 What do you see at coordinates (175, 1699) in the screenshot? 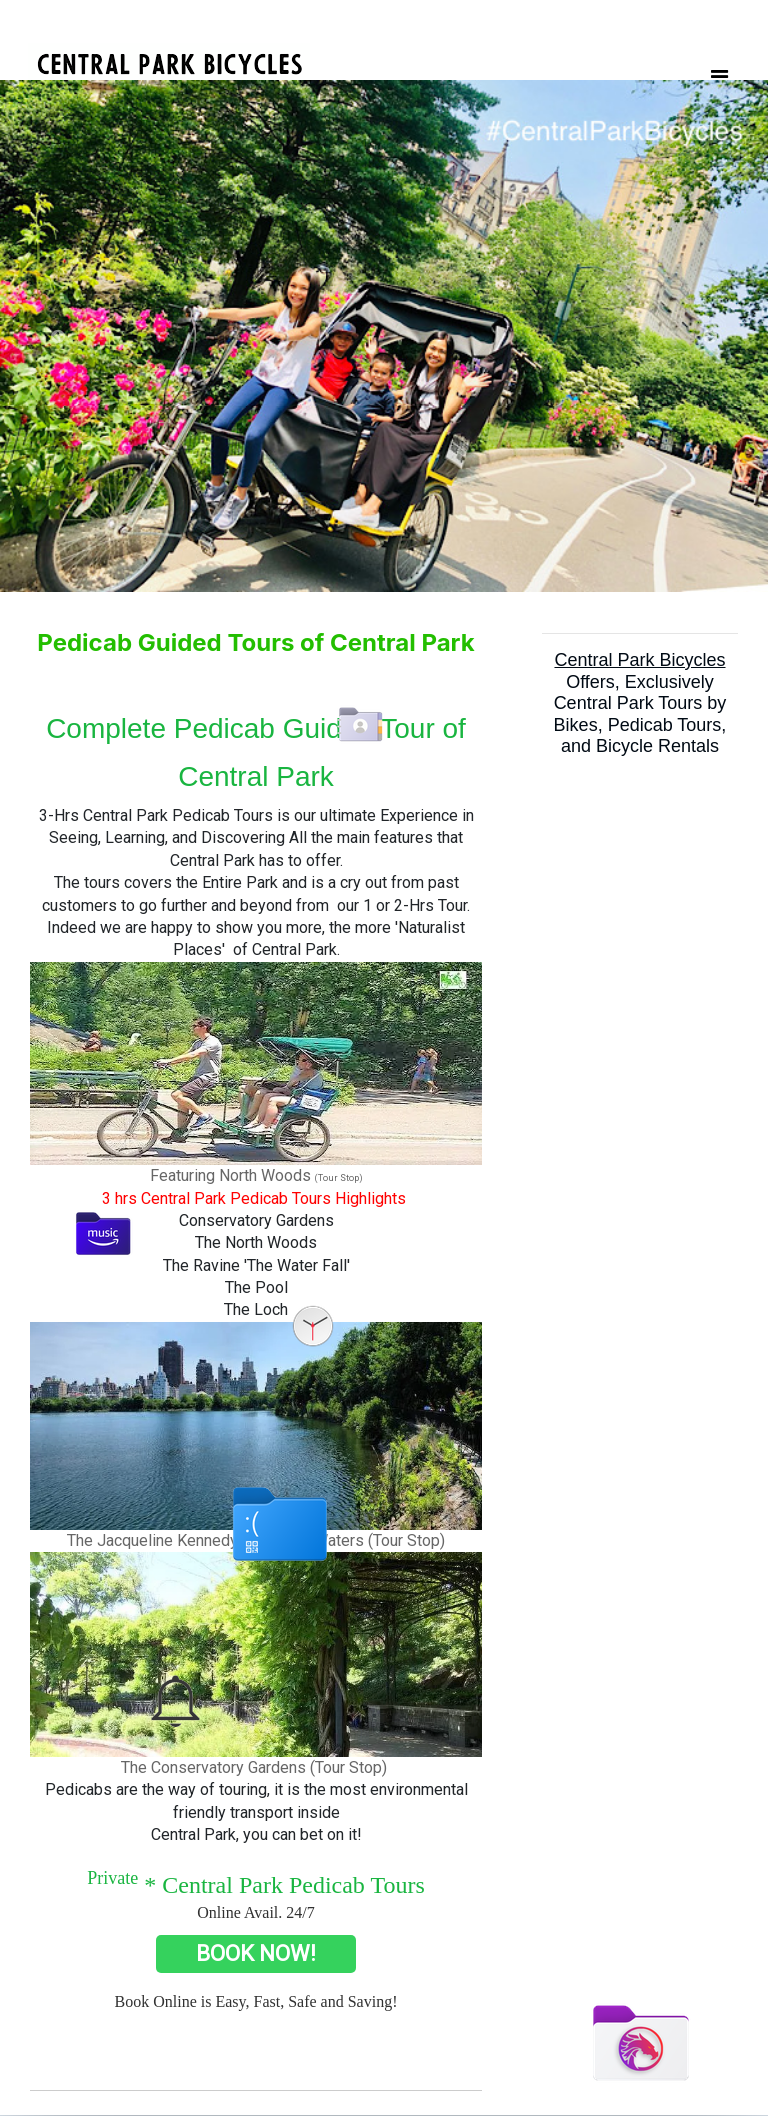
I see `access notification settings` at bounding box center [175, 1699].